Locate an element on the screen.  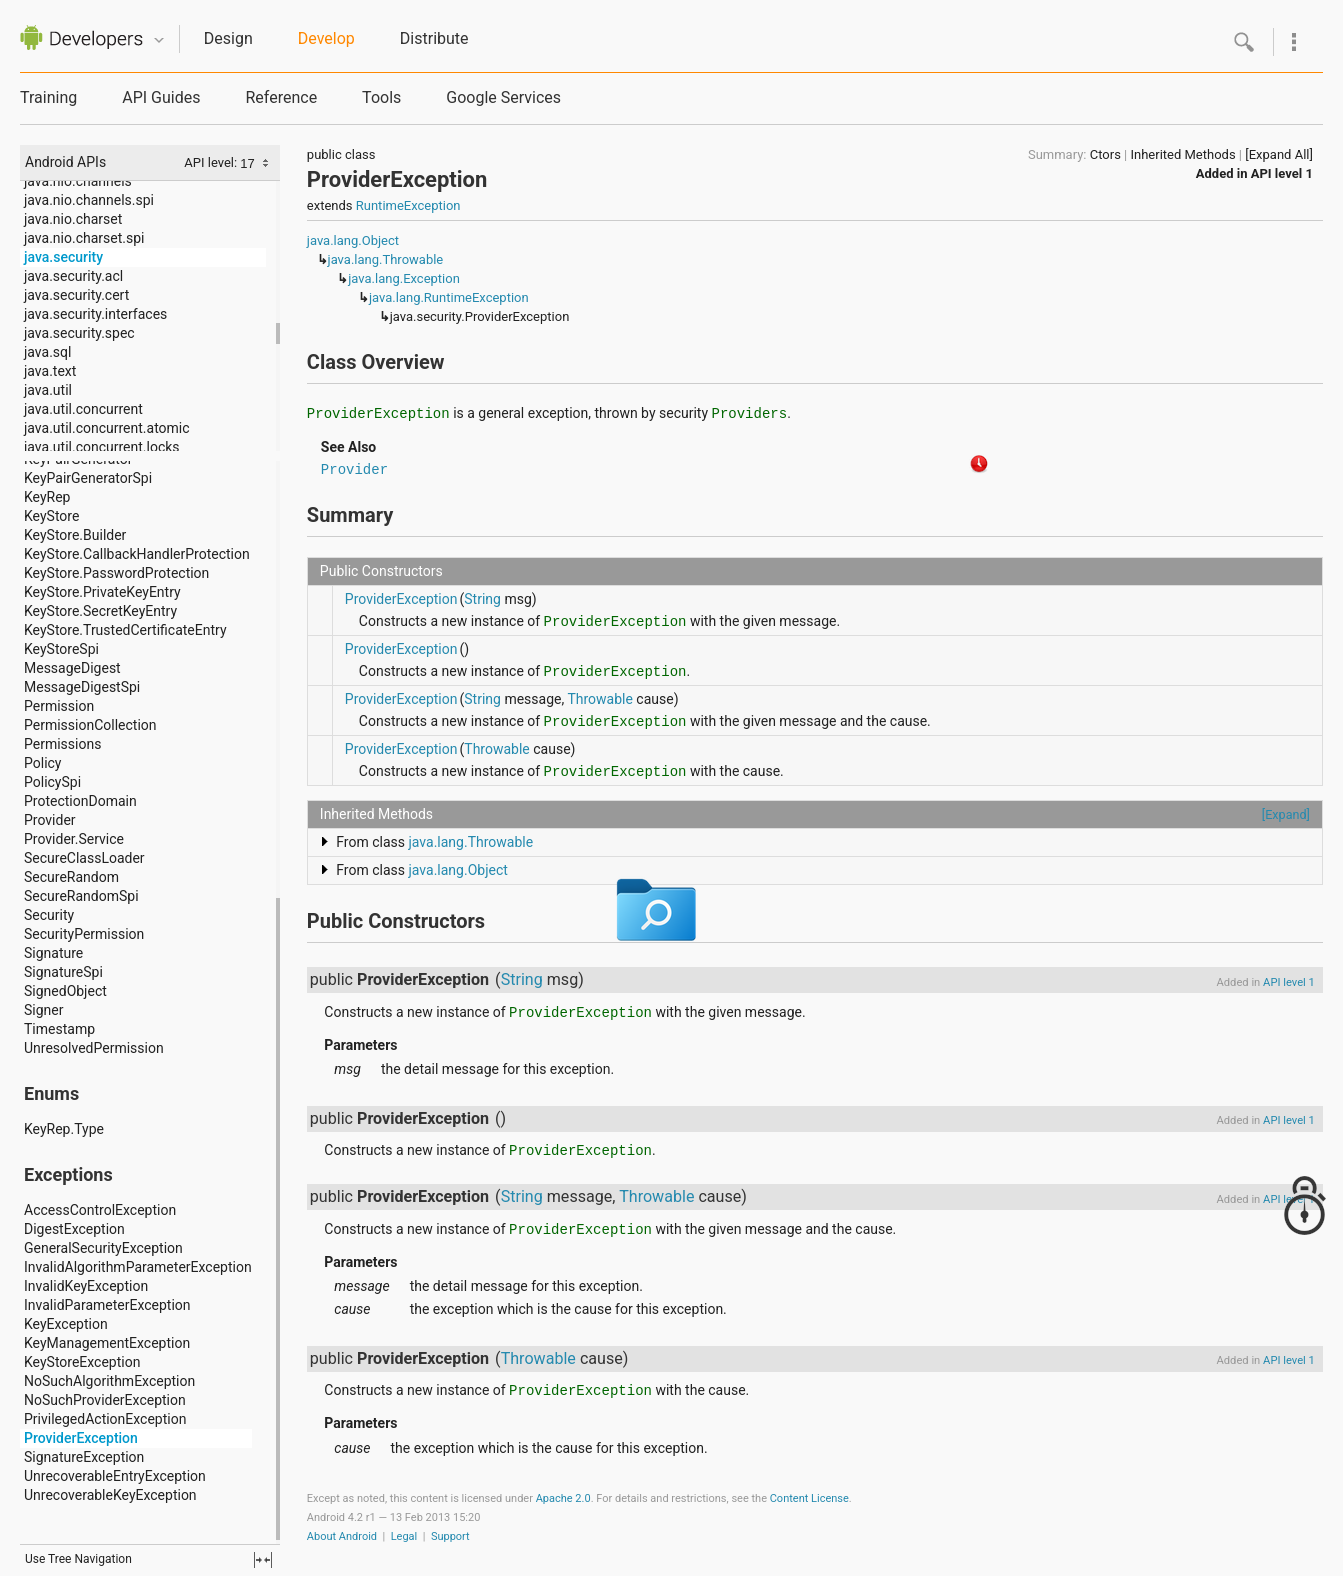
indicates an urgent or time-sensitive notification is located at coordinates (979, 464).